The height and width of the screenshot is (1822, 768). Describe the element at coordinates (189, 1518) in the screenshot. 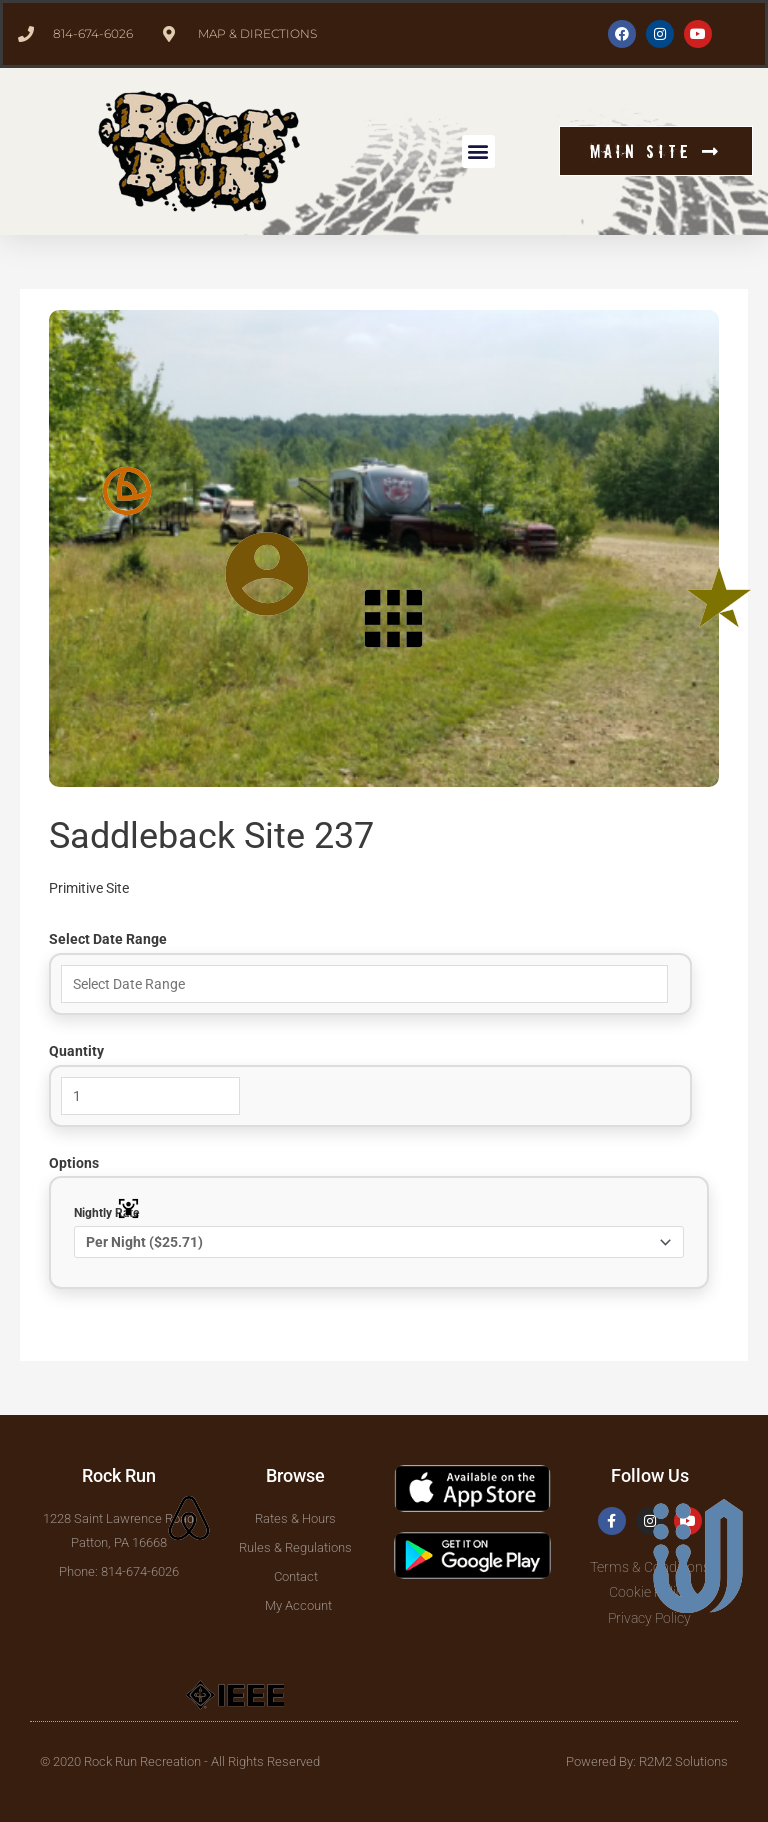

I see `open the Airbnb app` at that location.